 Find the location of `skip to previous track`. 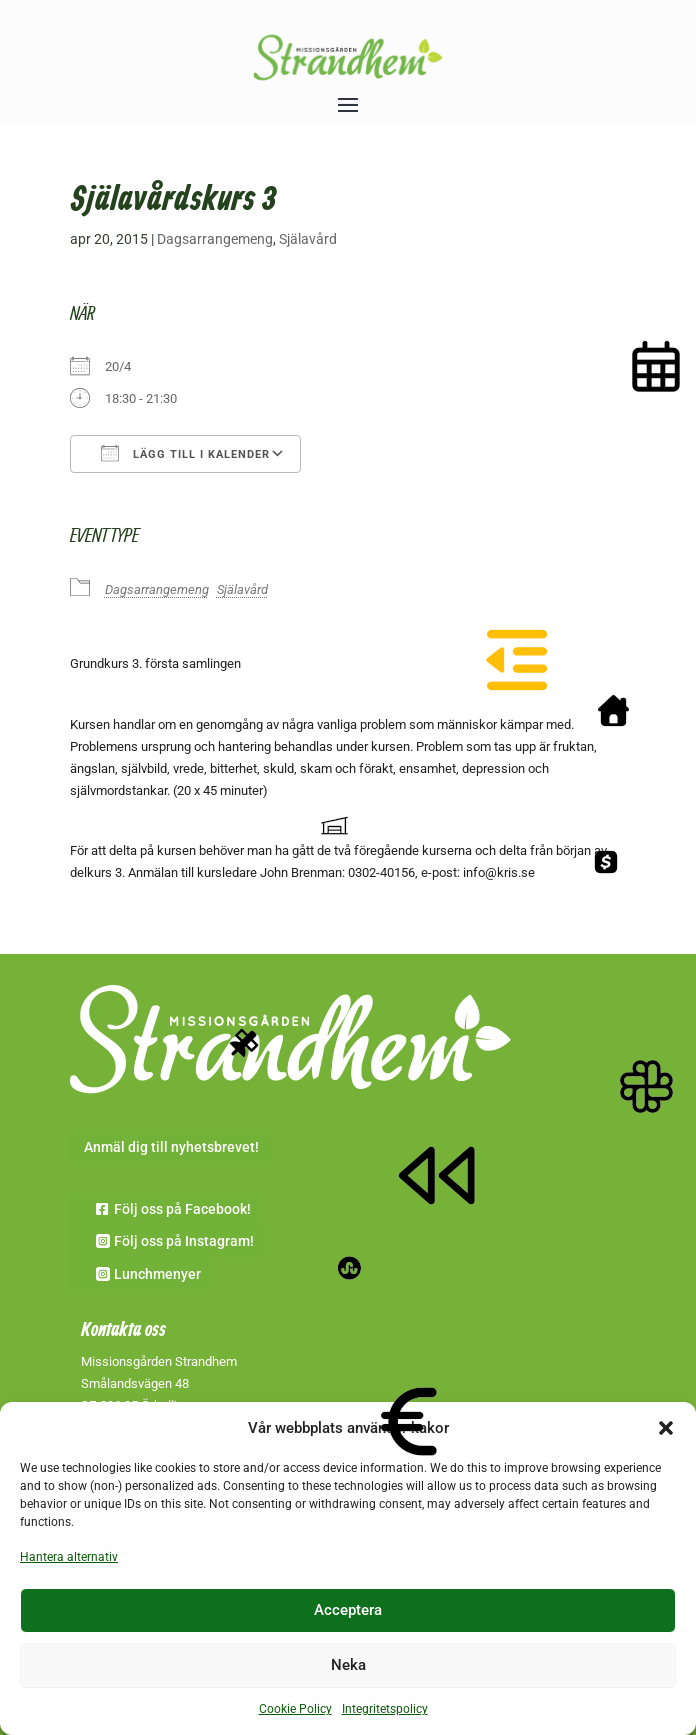

skip to previous track is located at coordinates (438, 1175).